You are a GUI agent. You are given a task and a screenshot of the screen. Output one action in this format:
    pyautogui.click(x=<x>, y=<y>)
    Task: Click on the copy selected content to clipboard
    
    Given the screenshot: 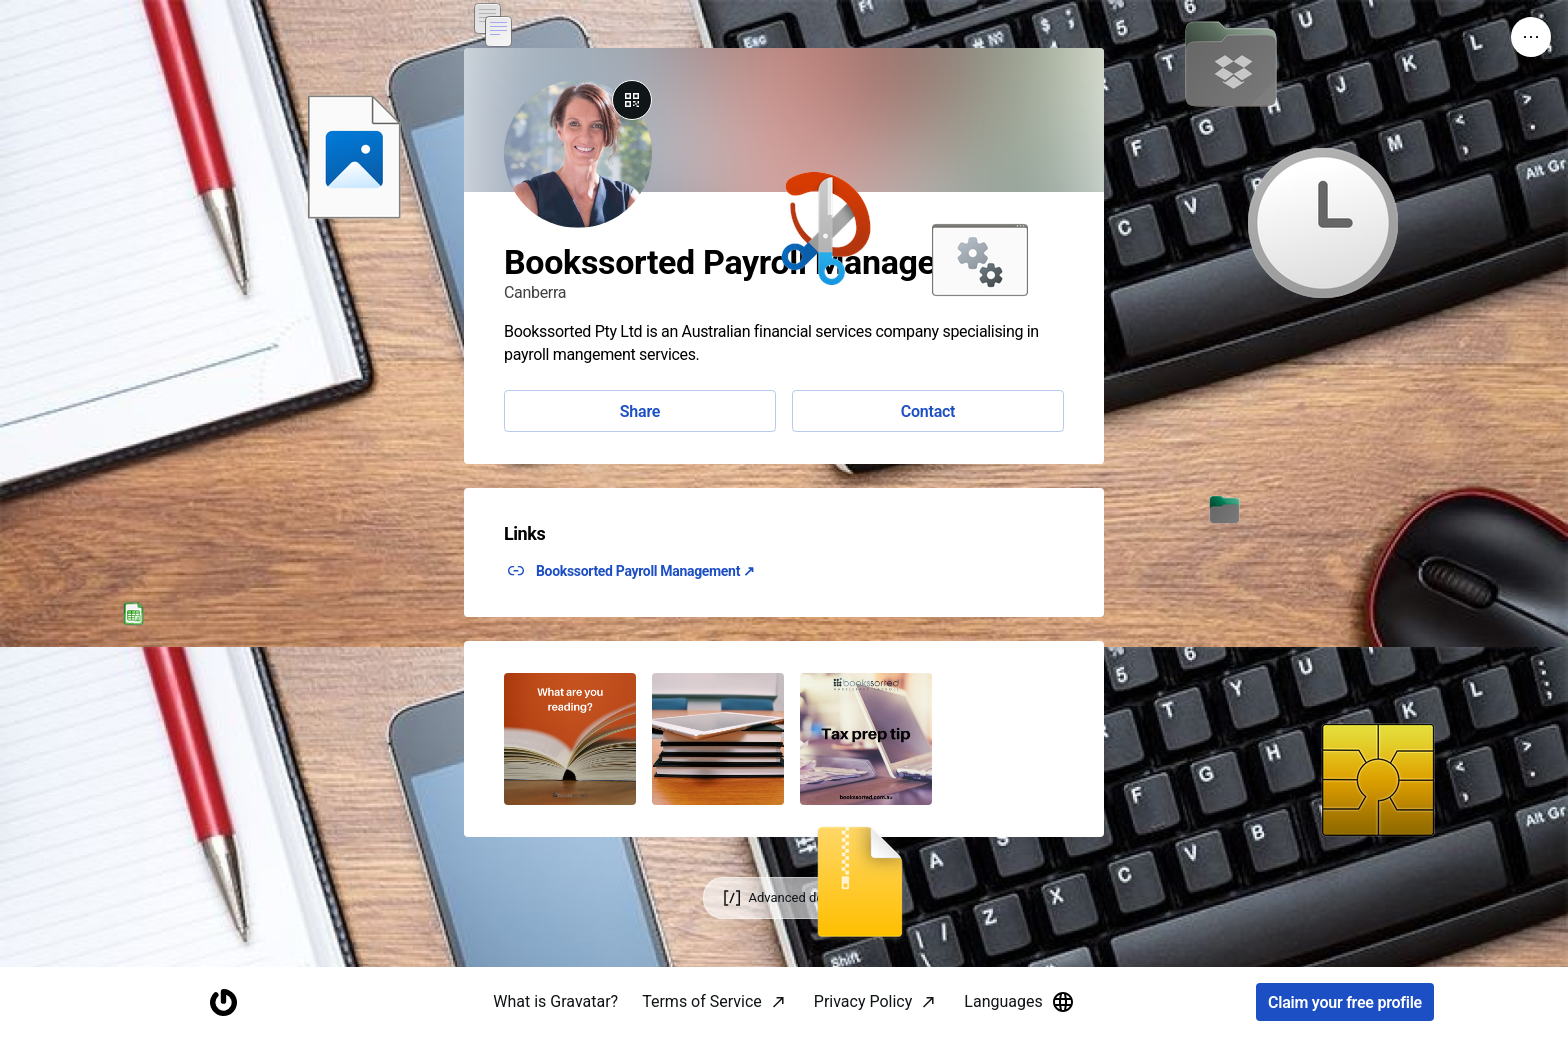 What is the action you would take?
    pyautogui.click(x=493, y=25)
    